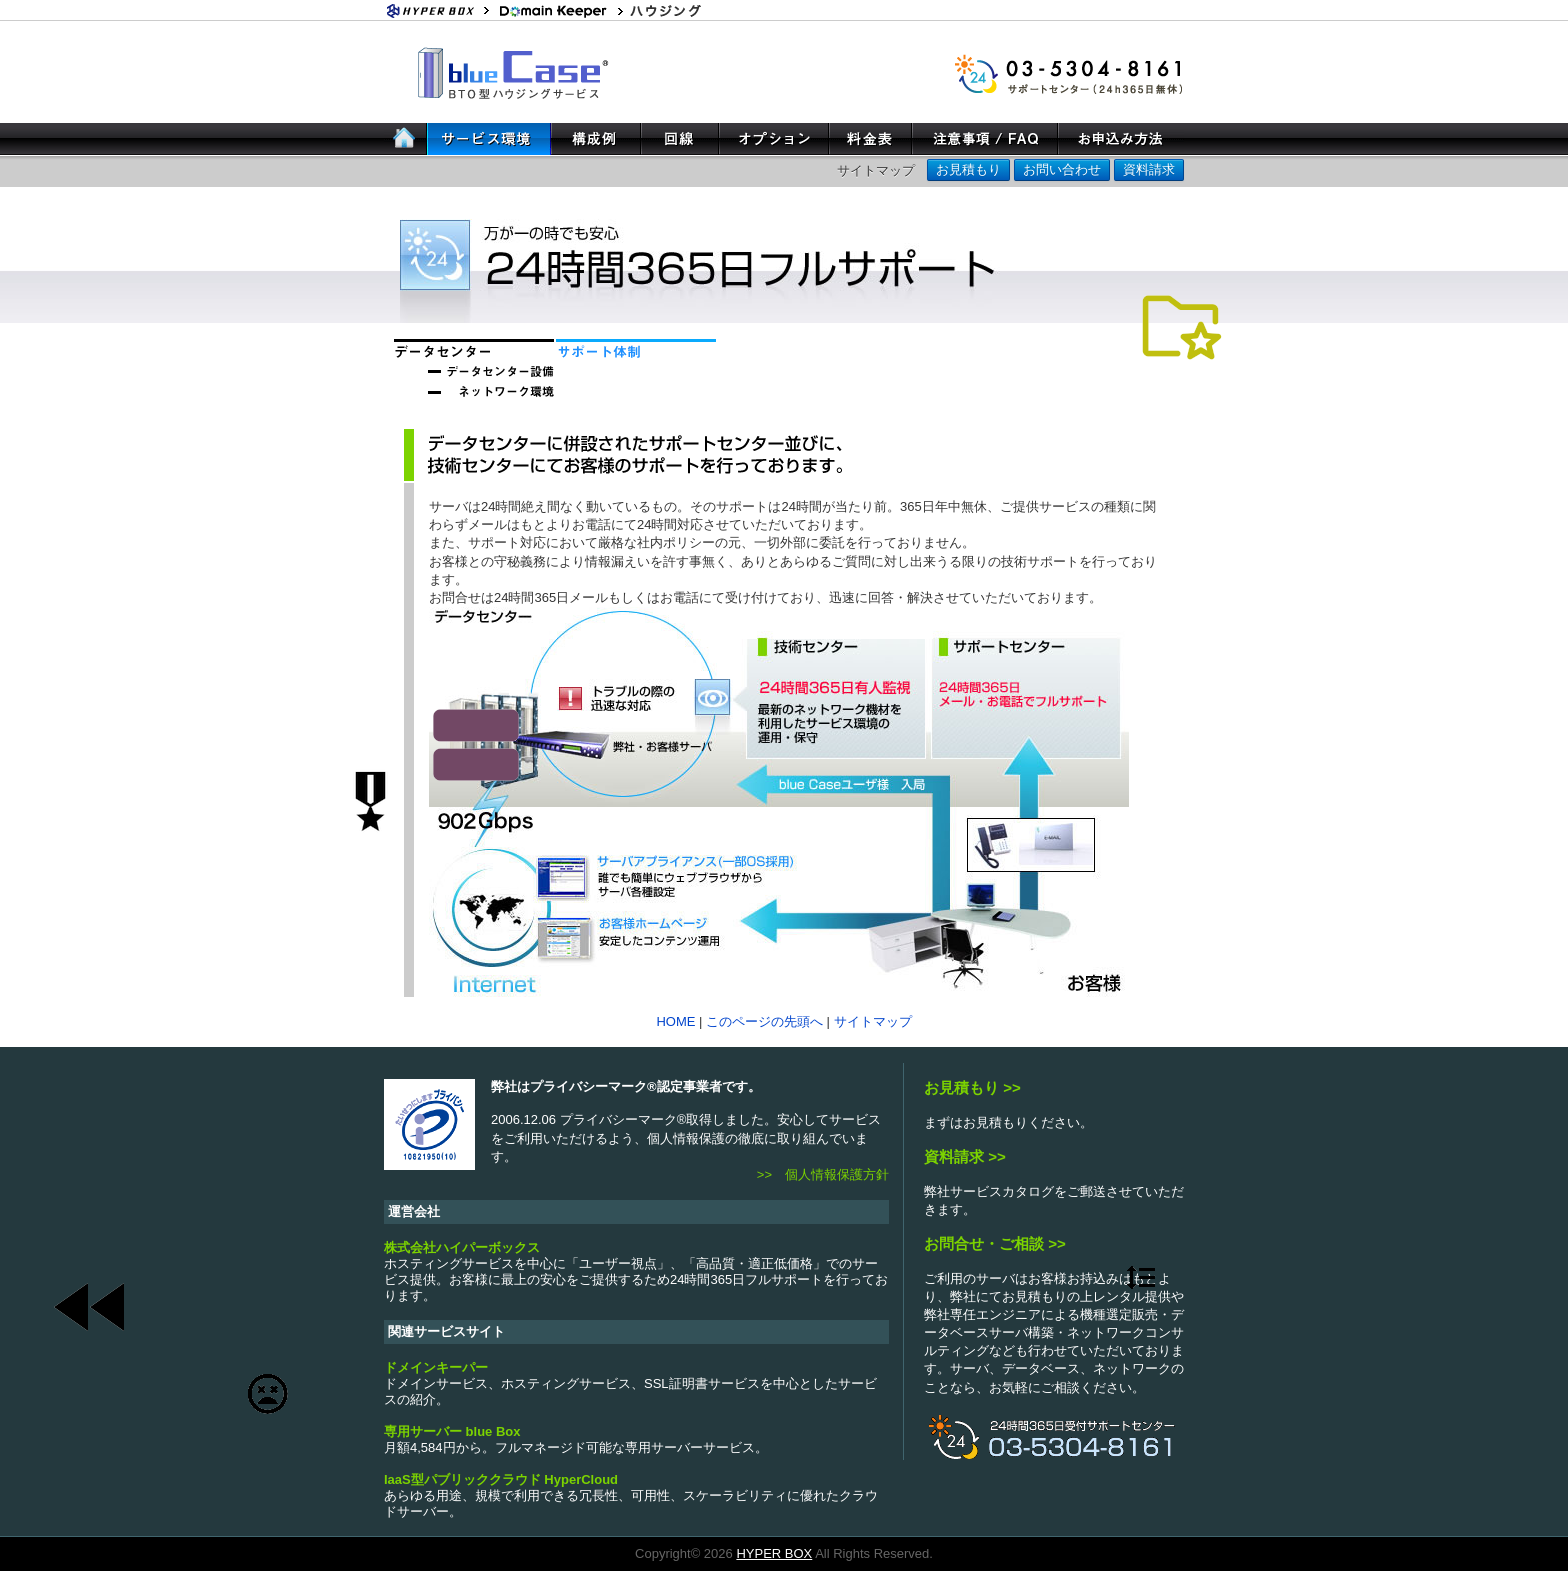 This screenshot has width=1568, height=1571. Describe the element at coordinates (268, 1394) in the screenshot. I see `submit negative feedback or rating` at that location.